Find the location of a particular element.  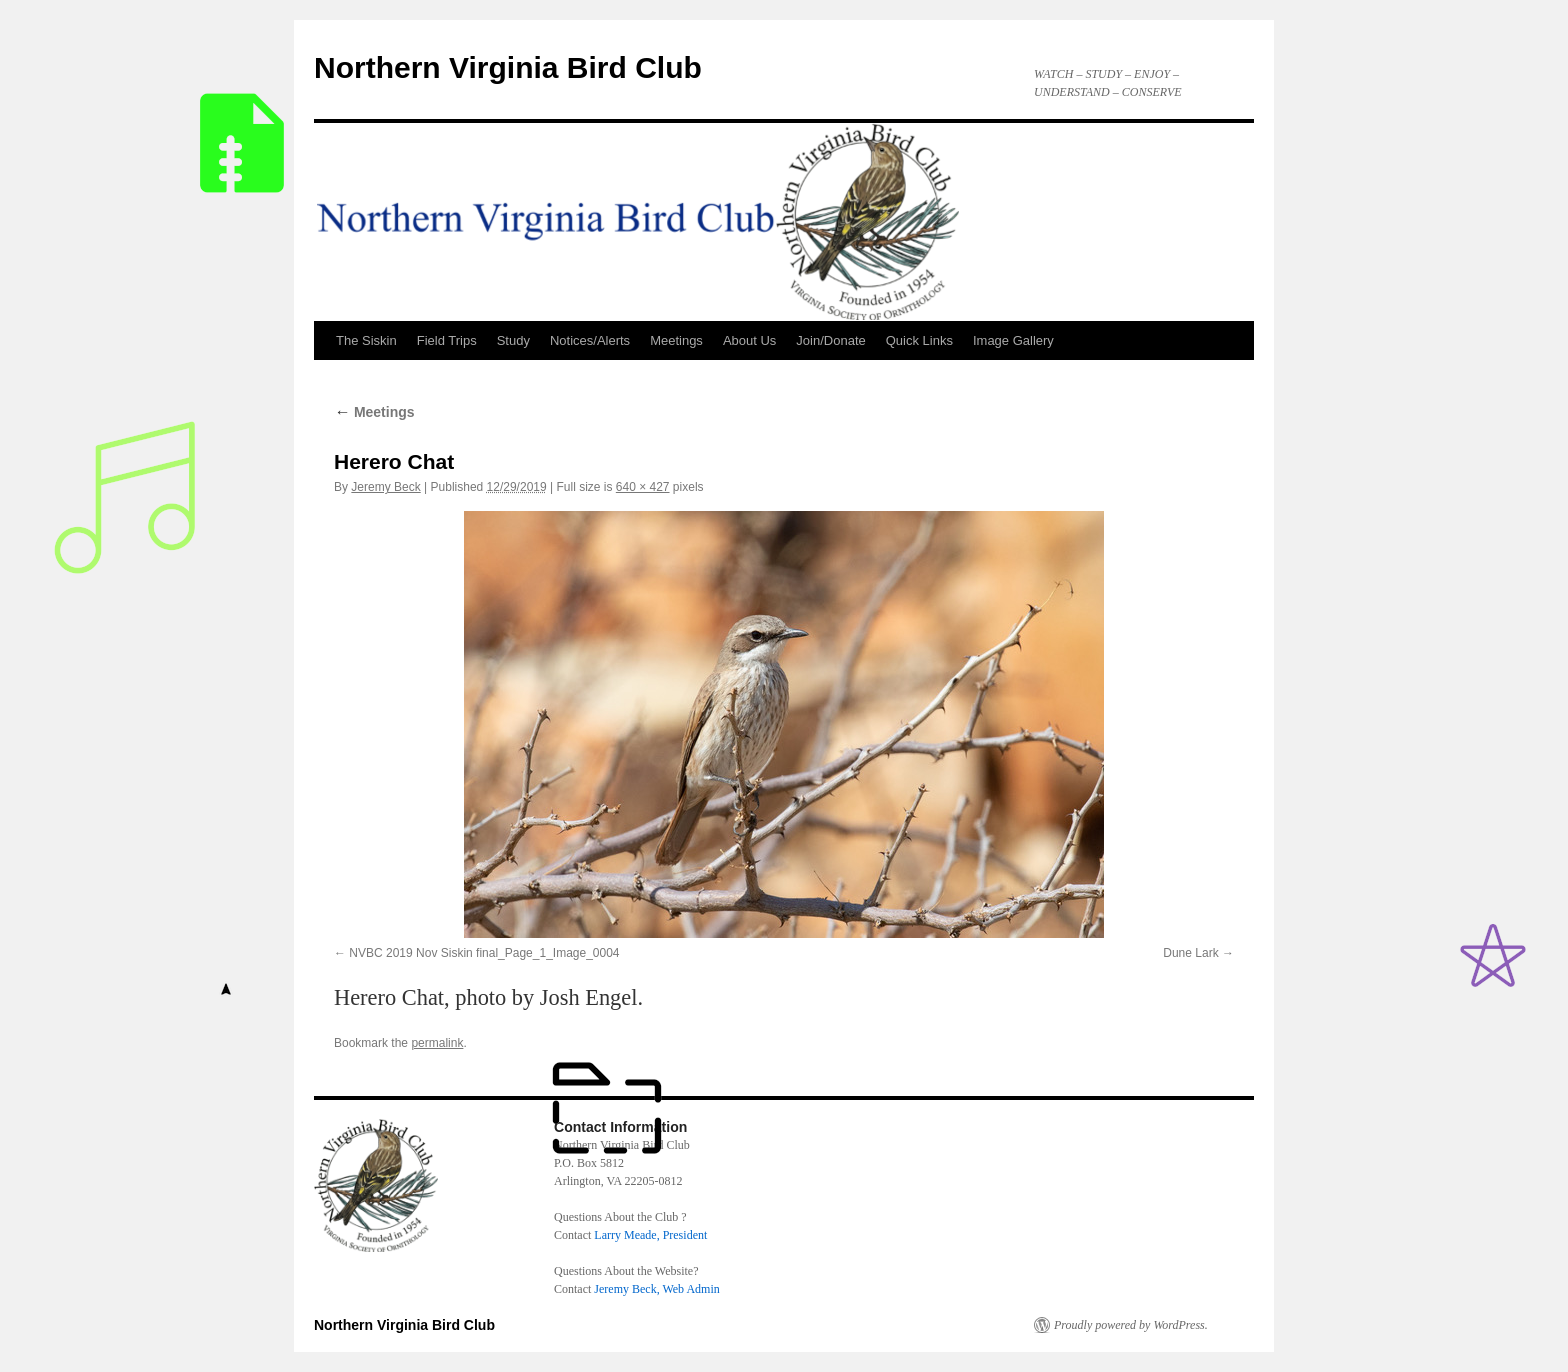

create a new folder is located at coordinates (607, 1108).